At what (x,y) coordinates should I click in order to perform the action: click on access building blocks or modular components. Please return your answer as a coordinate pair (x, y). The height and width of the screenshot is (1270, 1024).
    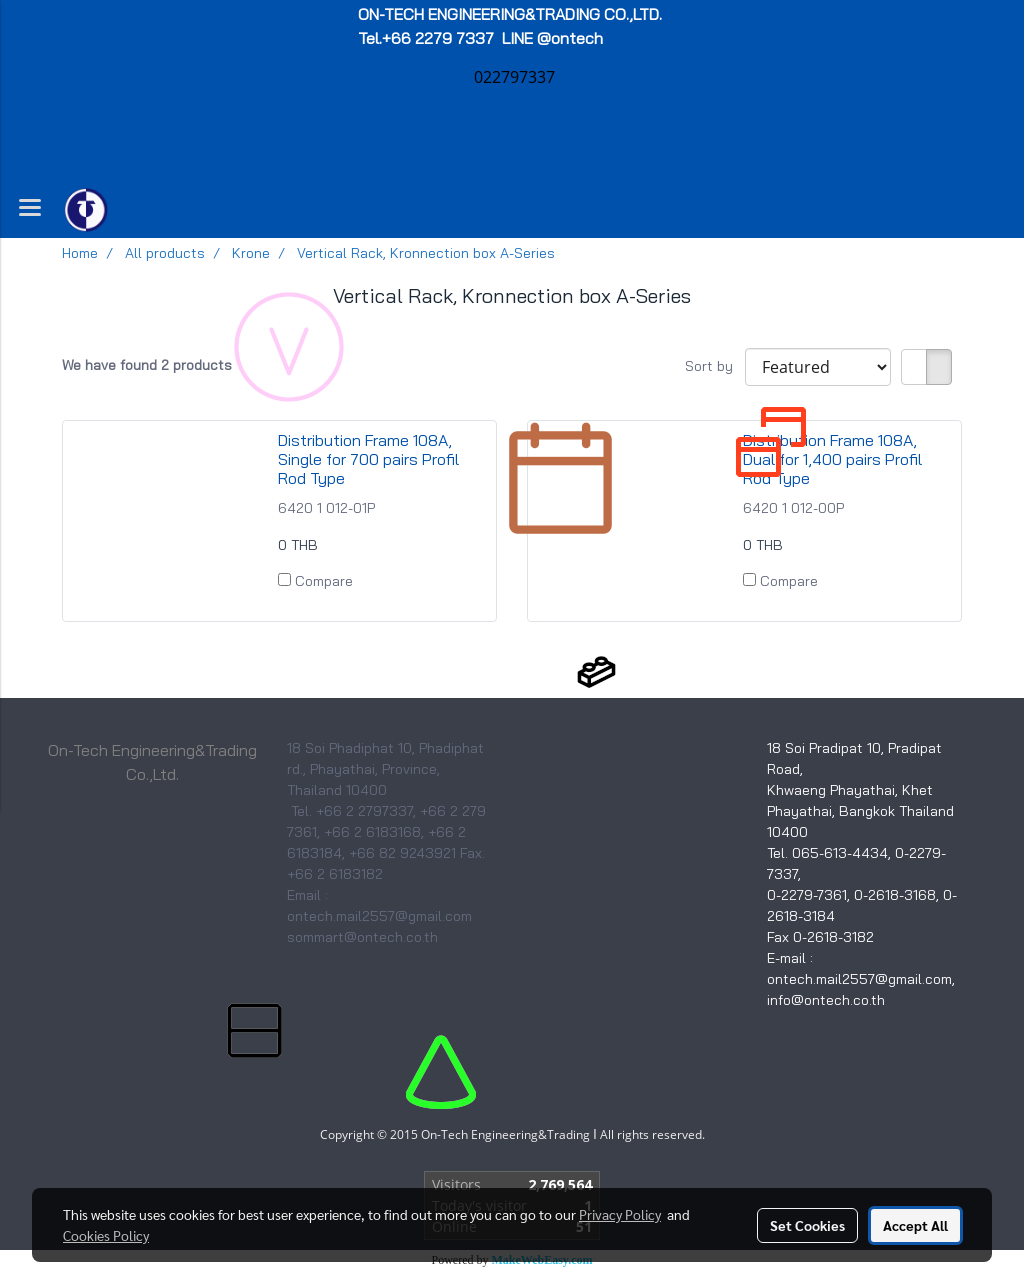
    Looking at the image, I should click on (596, 671).